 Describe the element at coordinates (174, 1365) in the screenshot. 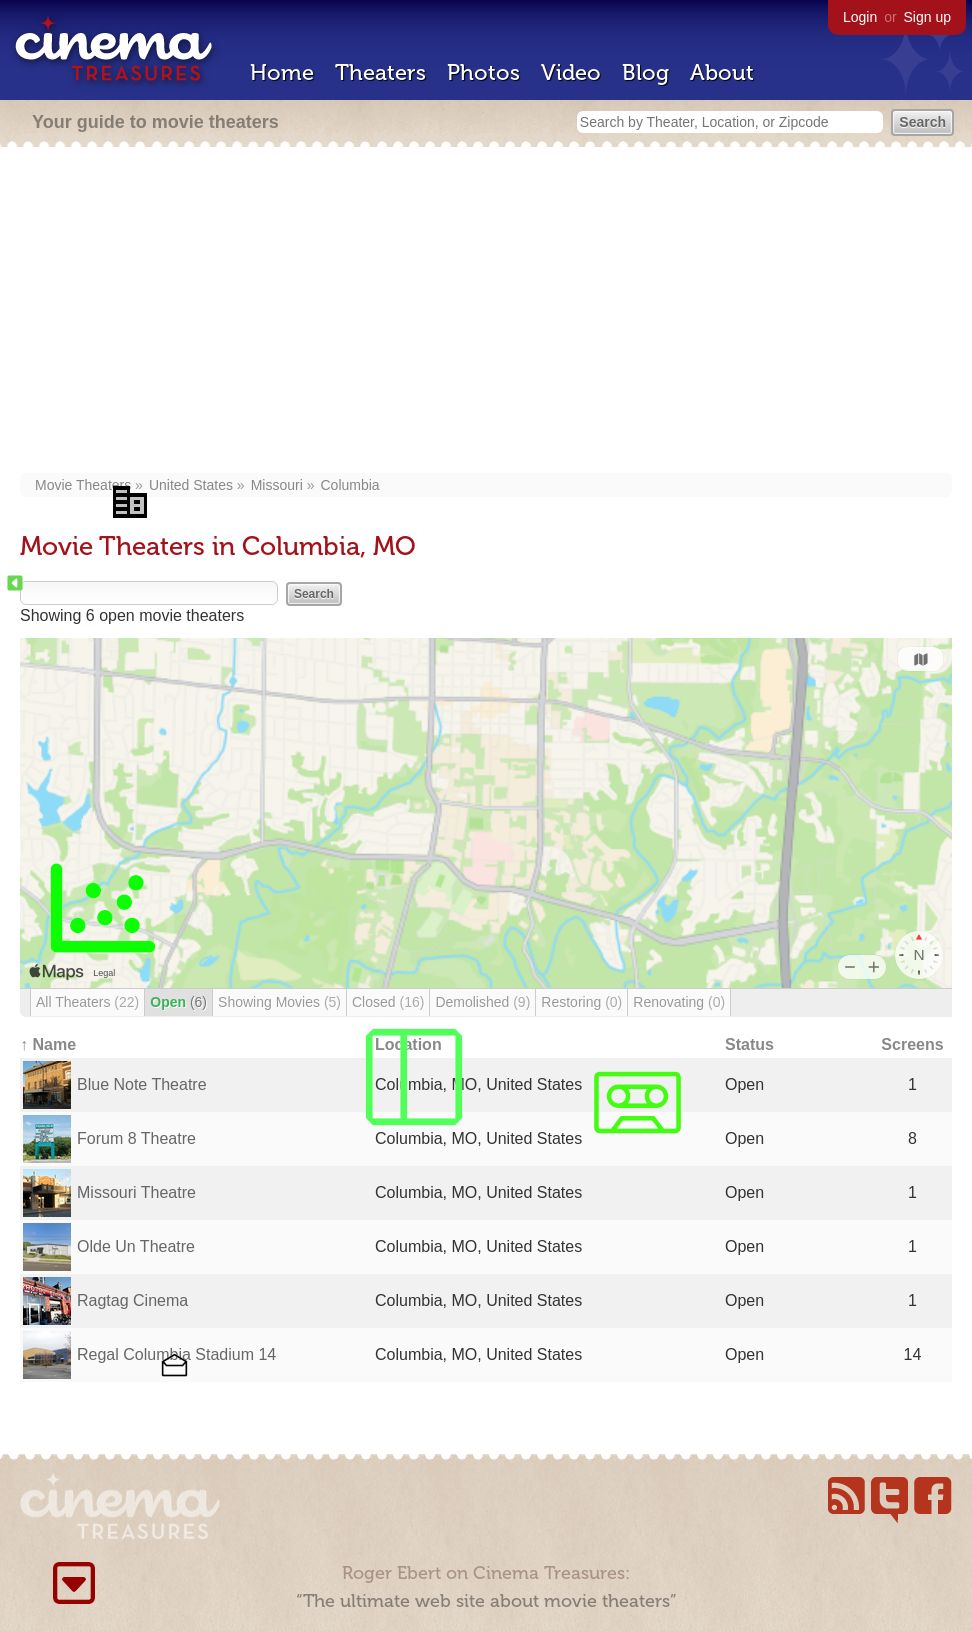

I see `an opened or read email message` at that location.